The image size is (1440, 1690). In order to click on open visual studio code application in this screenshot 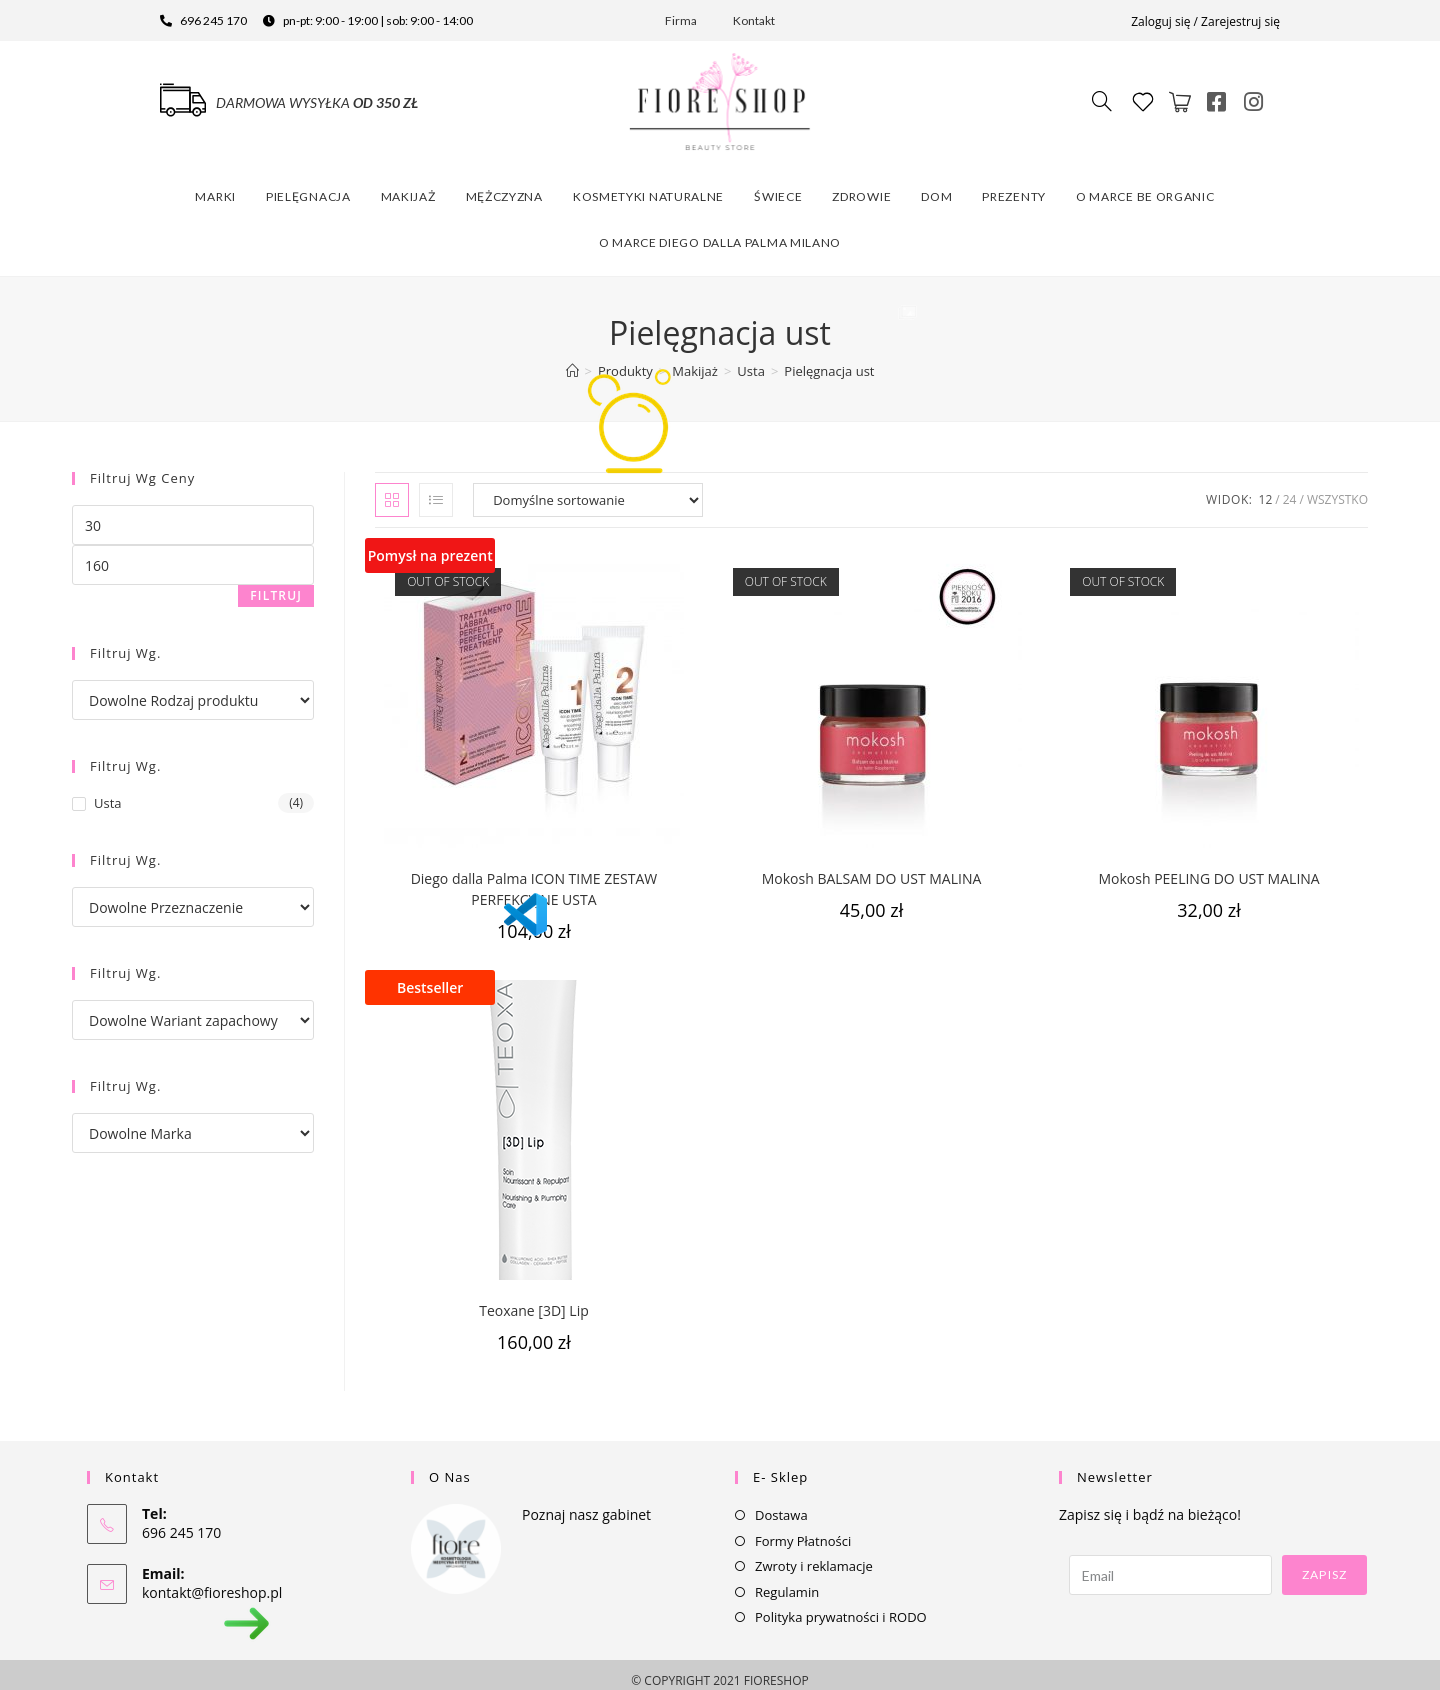, I will do `click(525, 914)`.